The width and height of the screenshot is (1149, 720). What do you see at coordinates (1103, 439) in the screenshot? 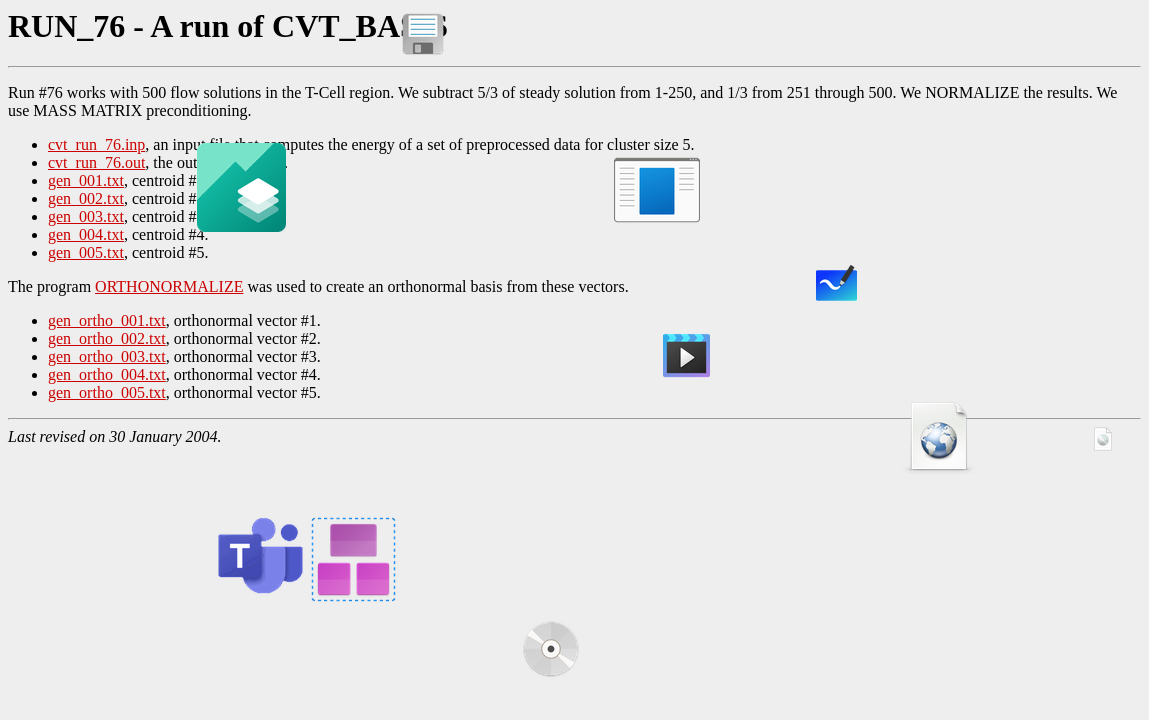
I see `open a disc image file` at bounding box center [1103, 439].